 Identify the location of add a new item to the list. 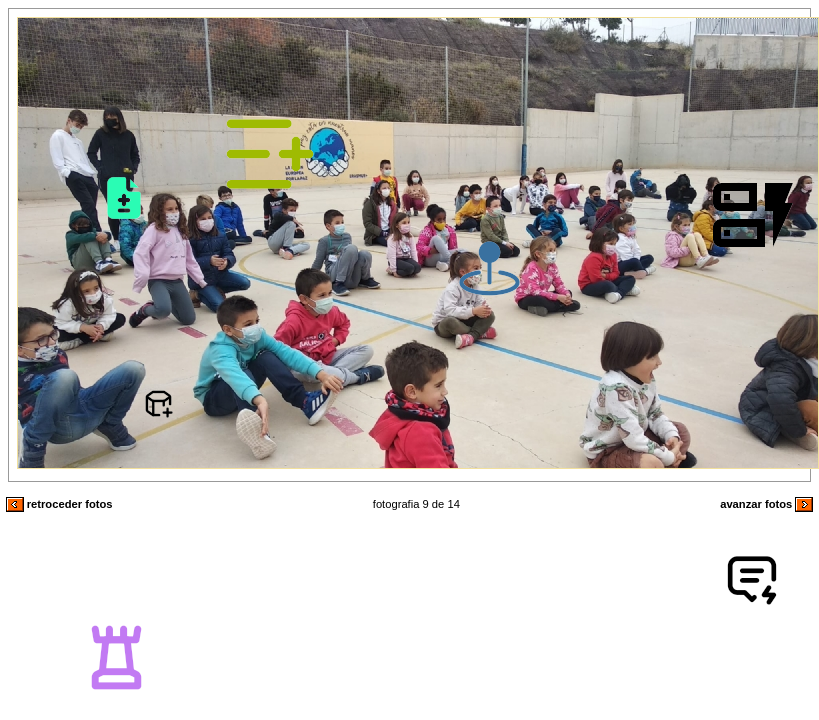
(270, 154).